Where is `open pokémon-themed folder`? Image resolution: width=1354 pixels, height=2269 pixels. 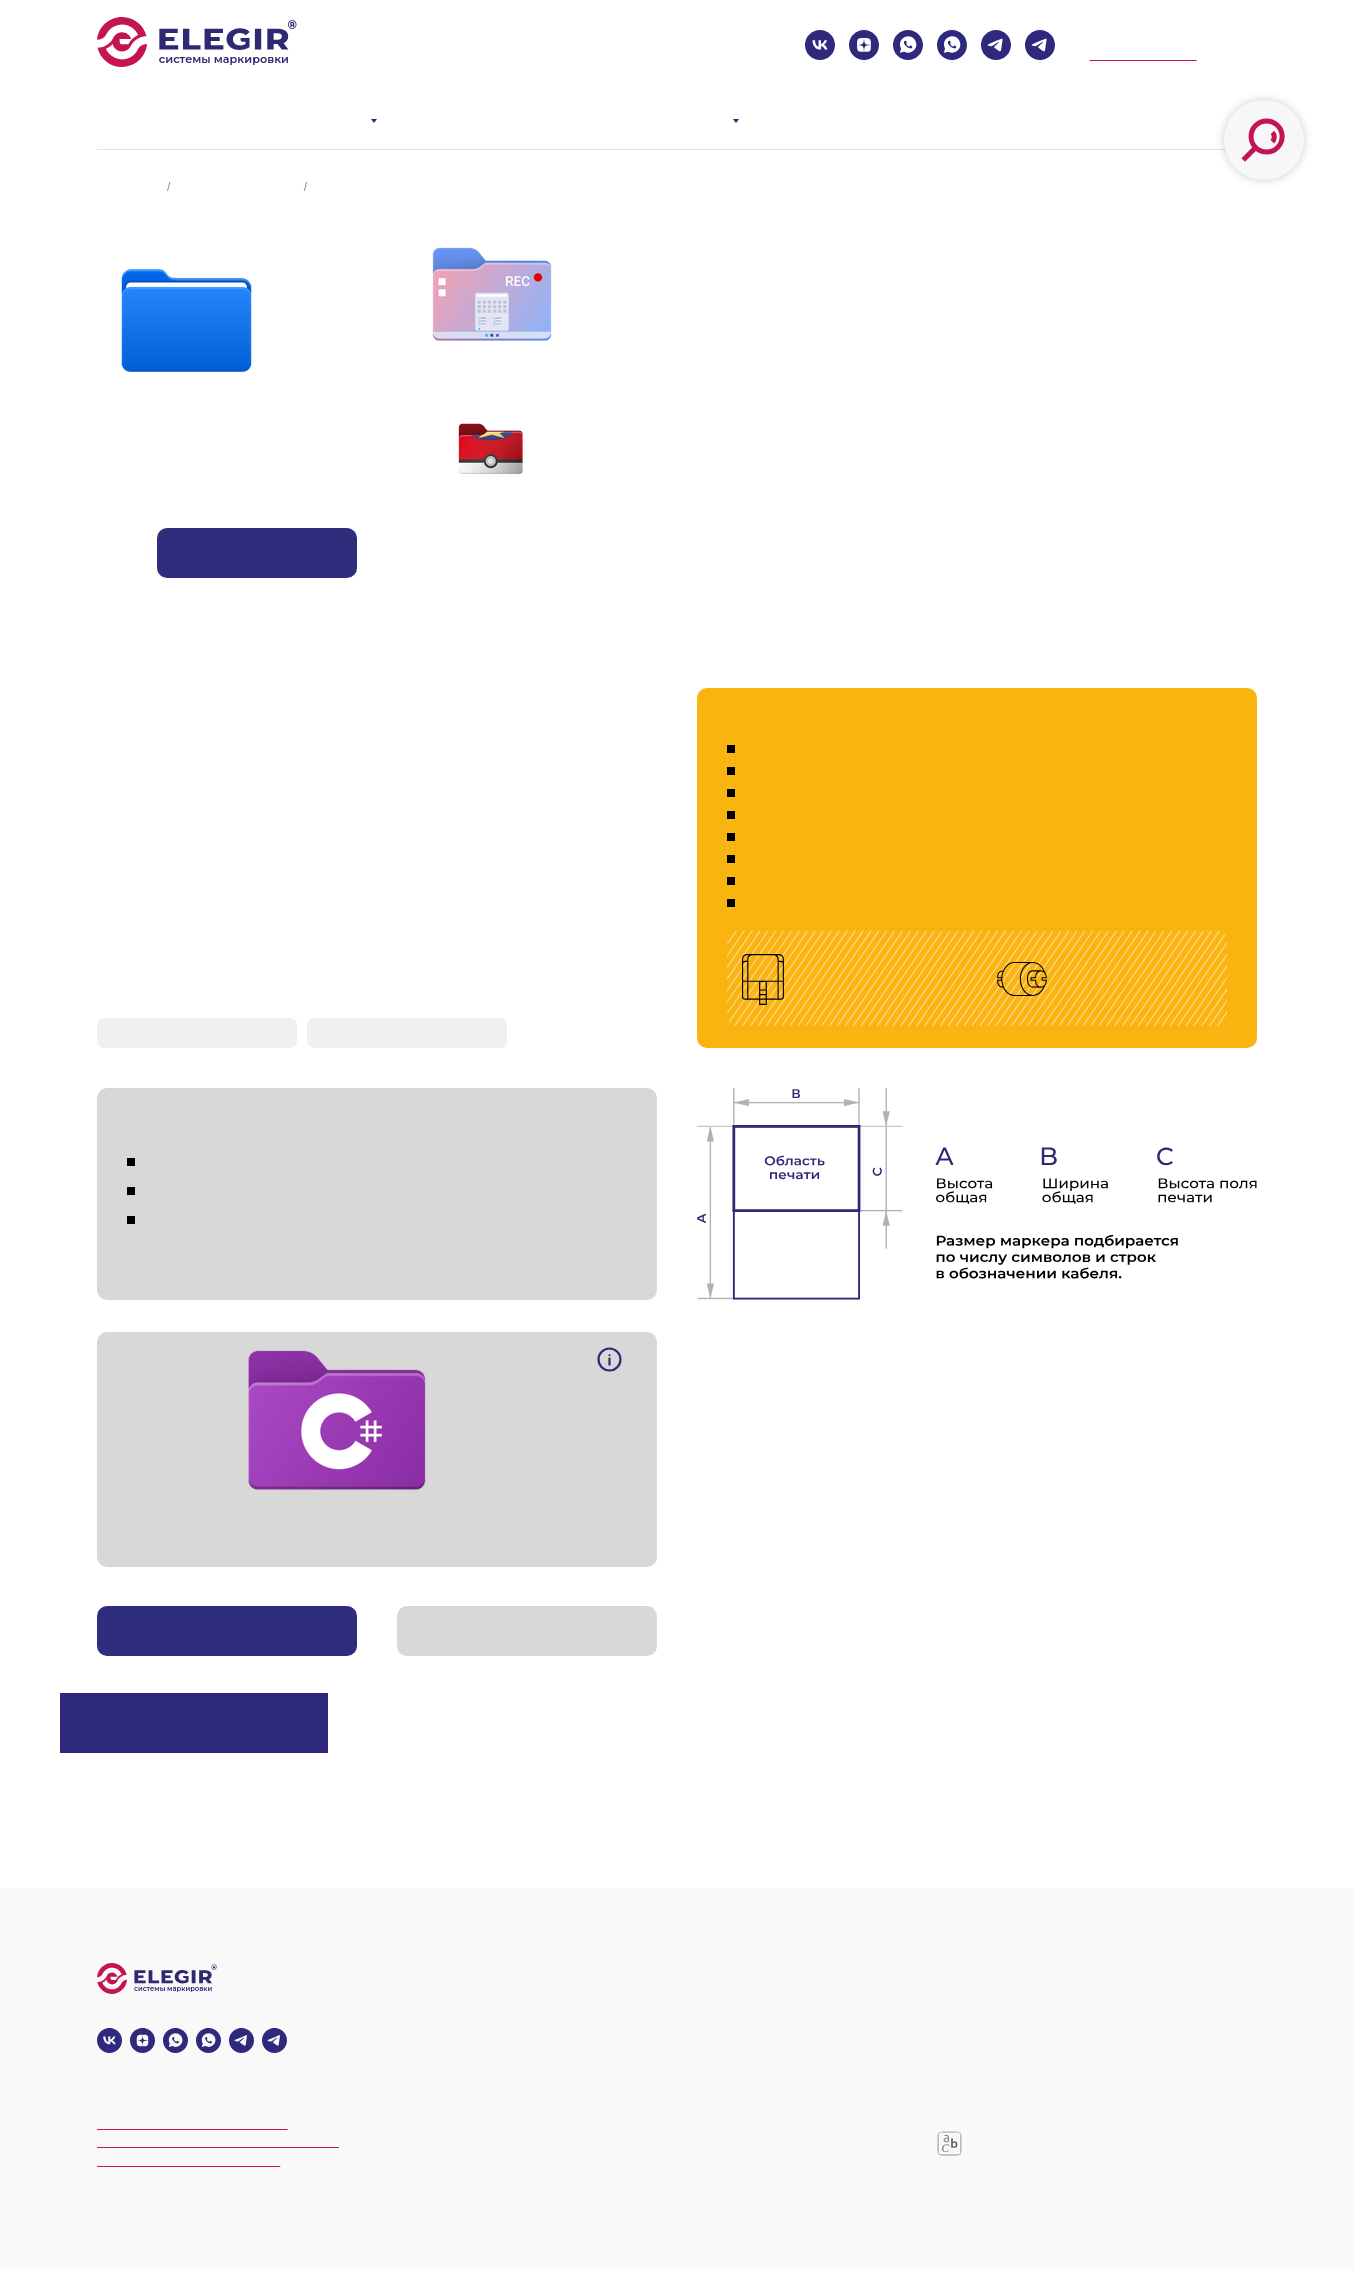 open pokémon-themed folder is located at coordinates (490, 450).